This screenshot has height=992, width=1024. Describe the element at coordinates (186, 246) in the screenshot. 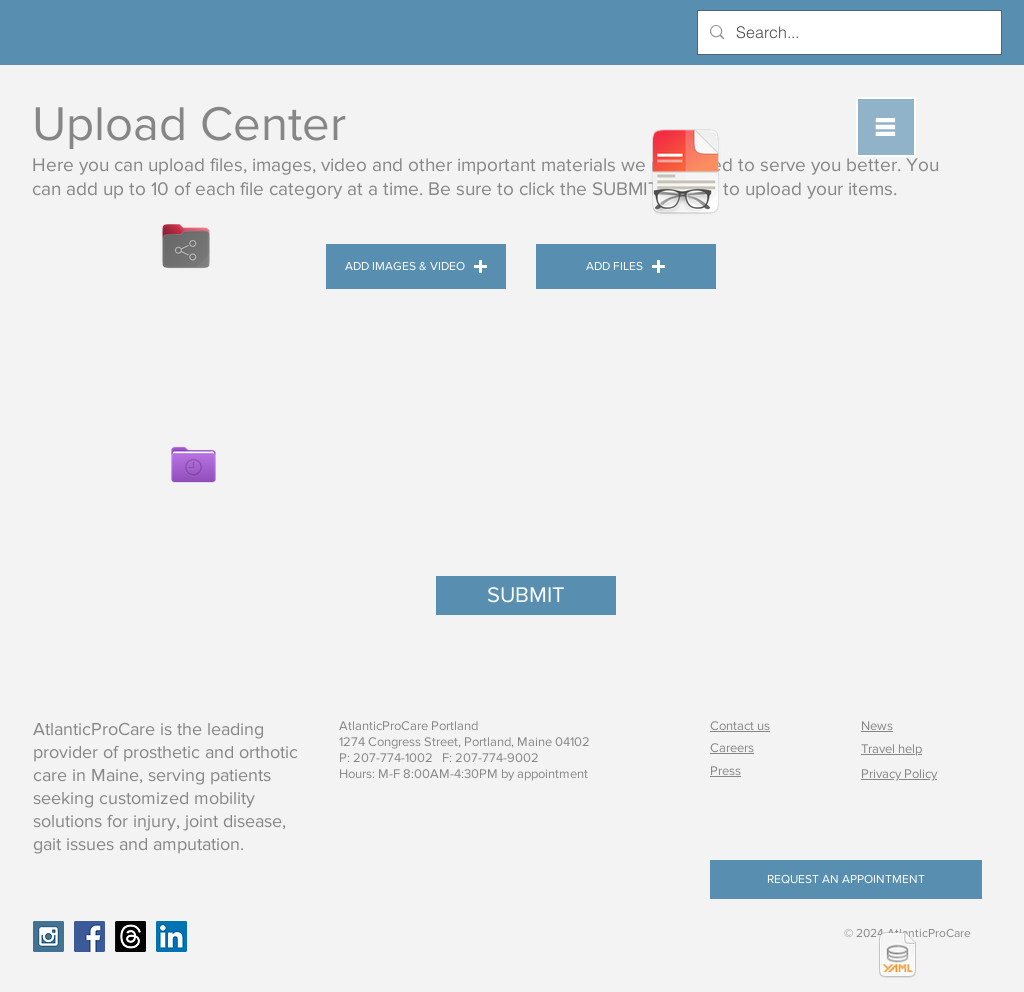

I see `open your public shared folder` at that location.